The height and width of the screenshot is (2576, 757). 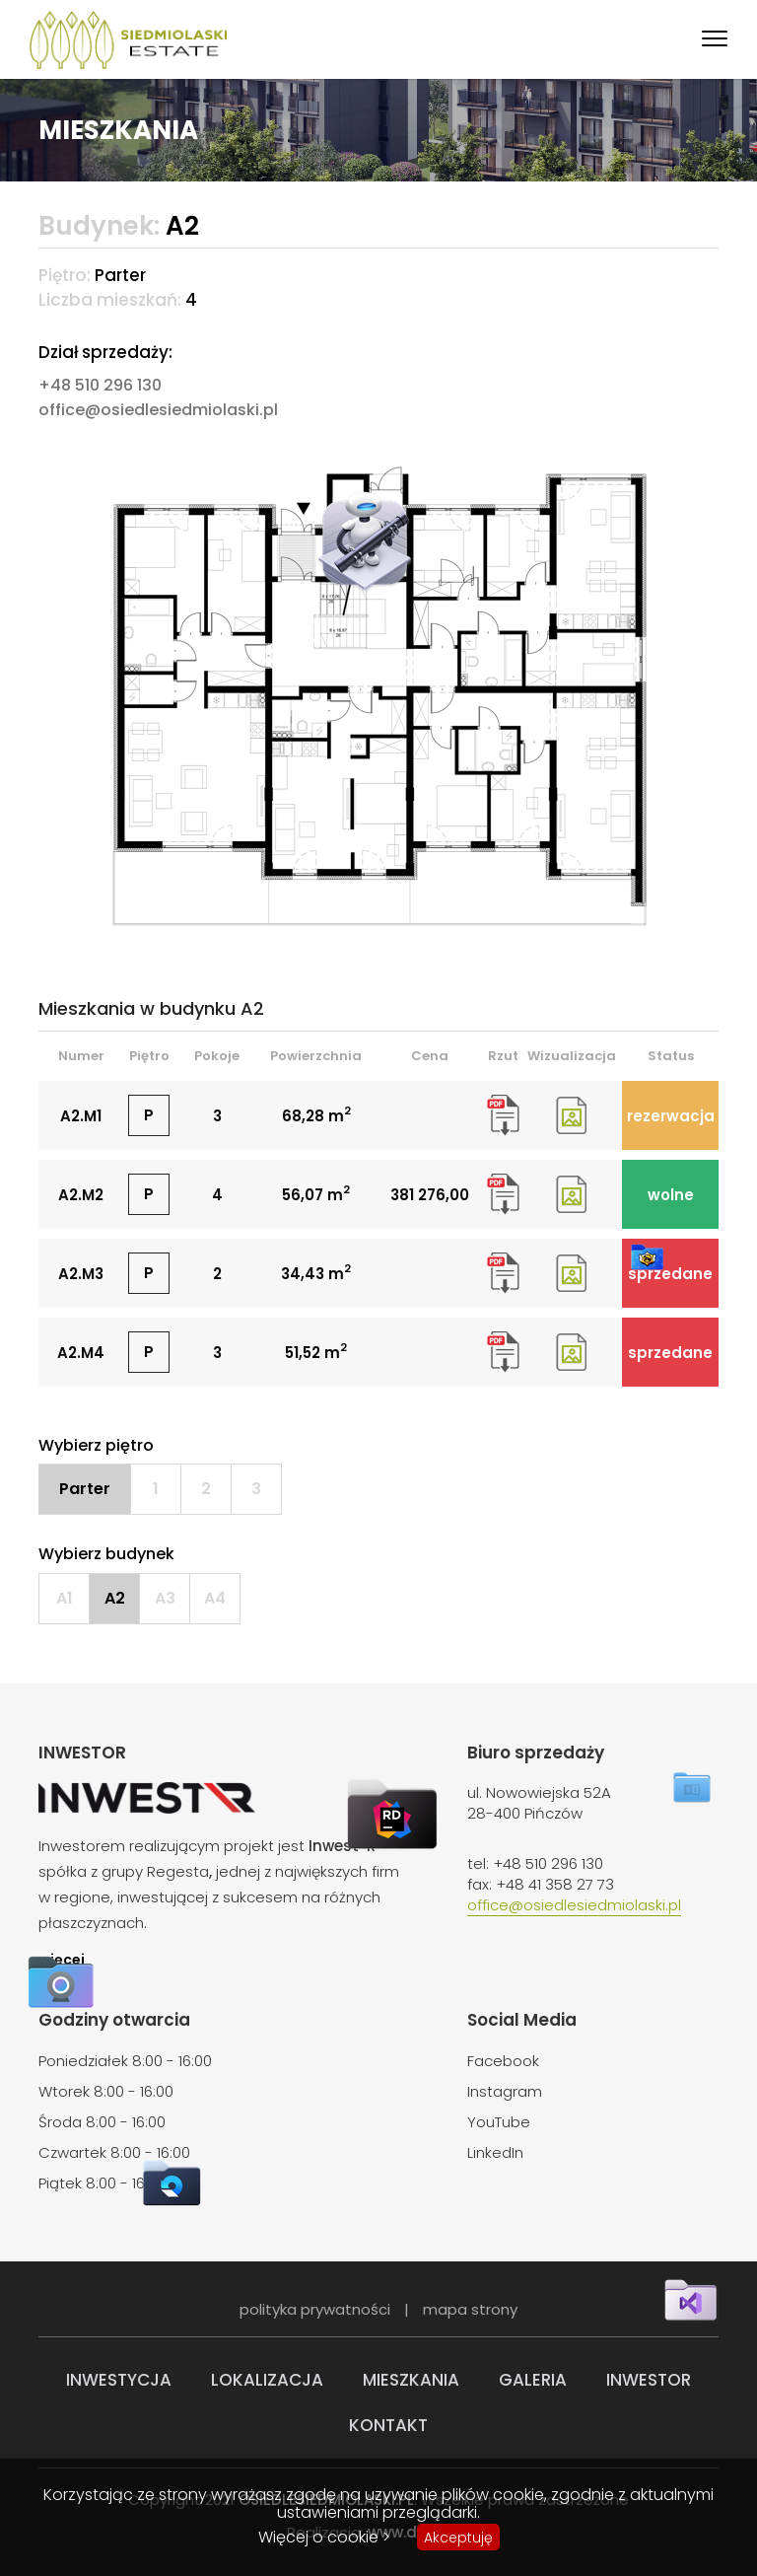 What do you see at coordinates (365, 542) in the screenshot?
I see `launch automator to create automated workflows` at bounding box center [365, 542].